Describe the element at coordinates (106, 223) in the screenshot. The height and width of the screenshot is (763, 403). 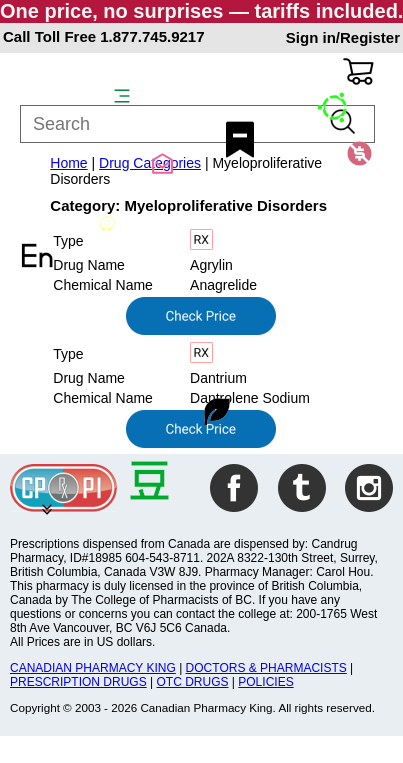
I see `open Waze navigation app` at that location.